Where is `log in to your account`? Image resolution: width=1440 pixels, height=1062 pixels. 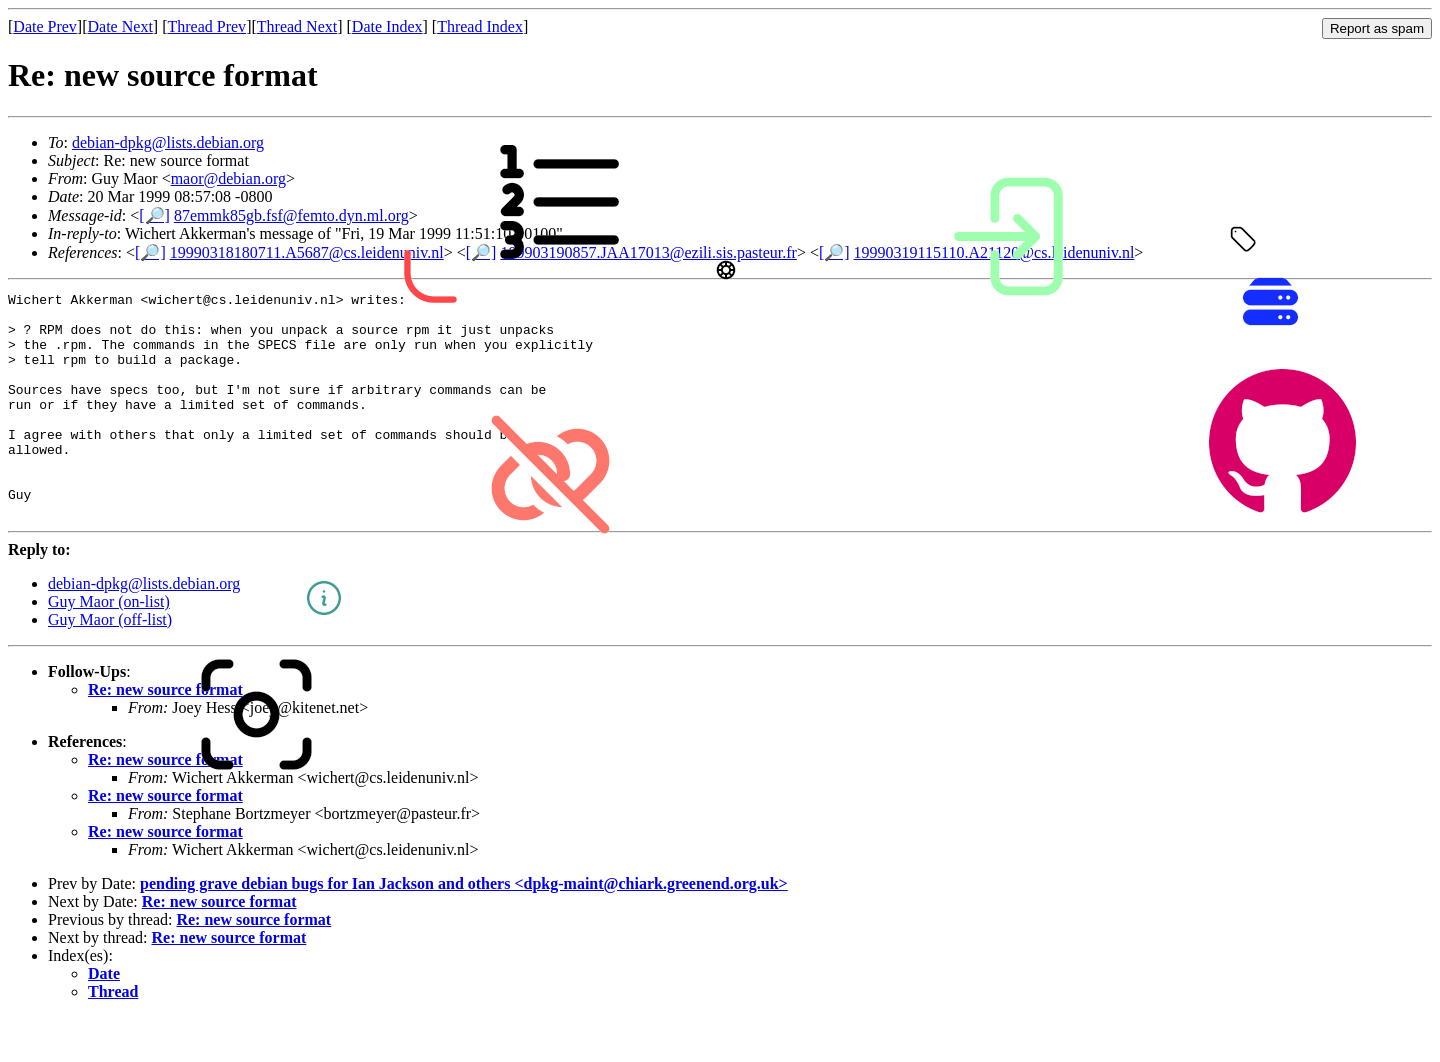 log in to your account is located at coordinates (1017, 236).